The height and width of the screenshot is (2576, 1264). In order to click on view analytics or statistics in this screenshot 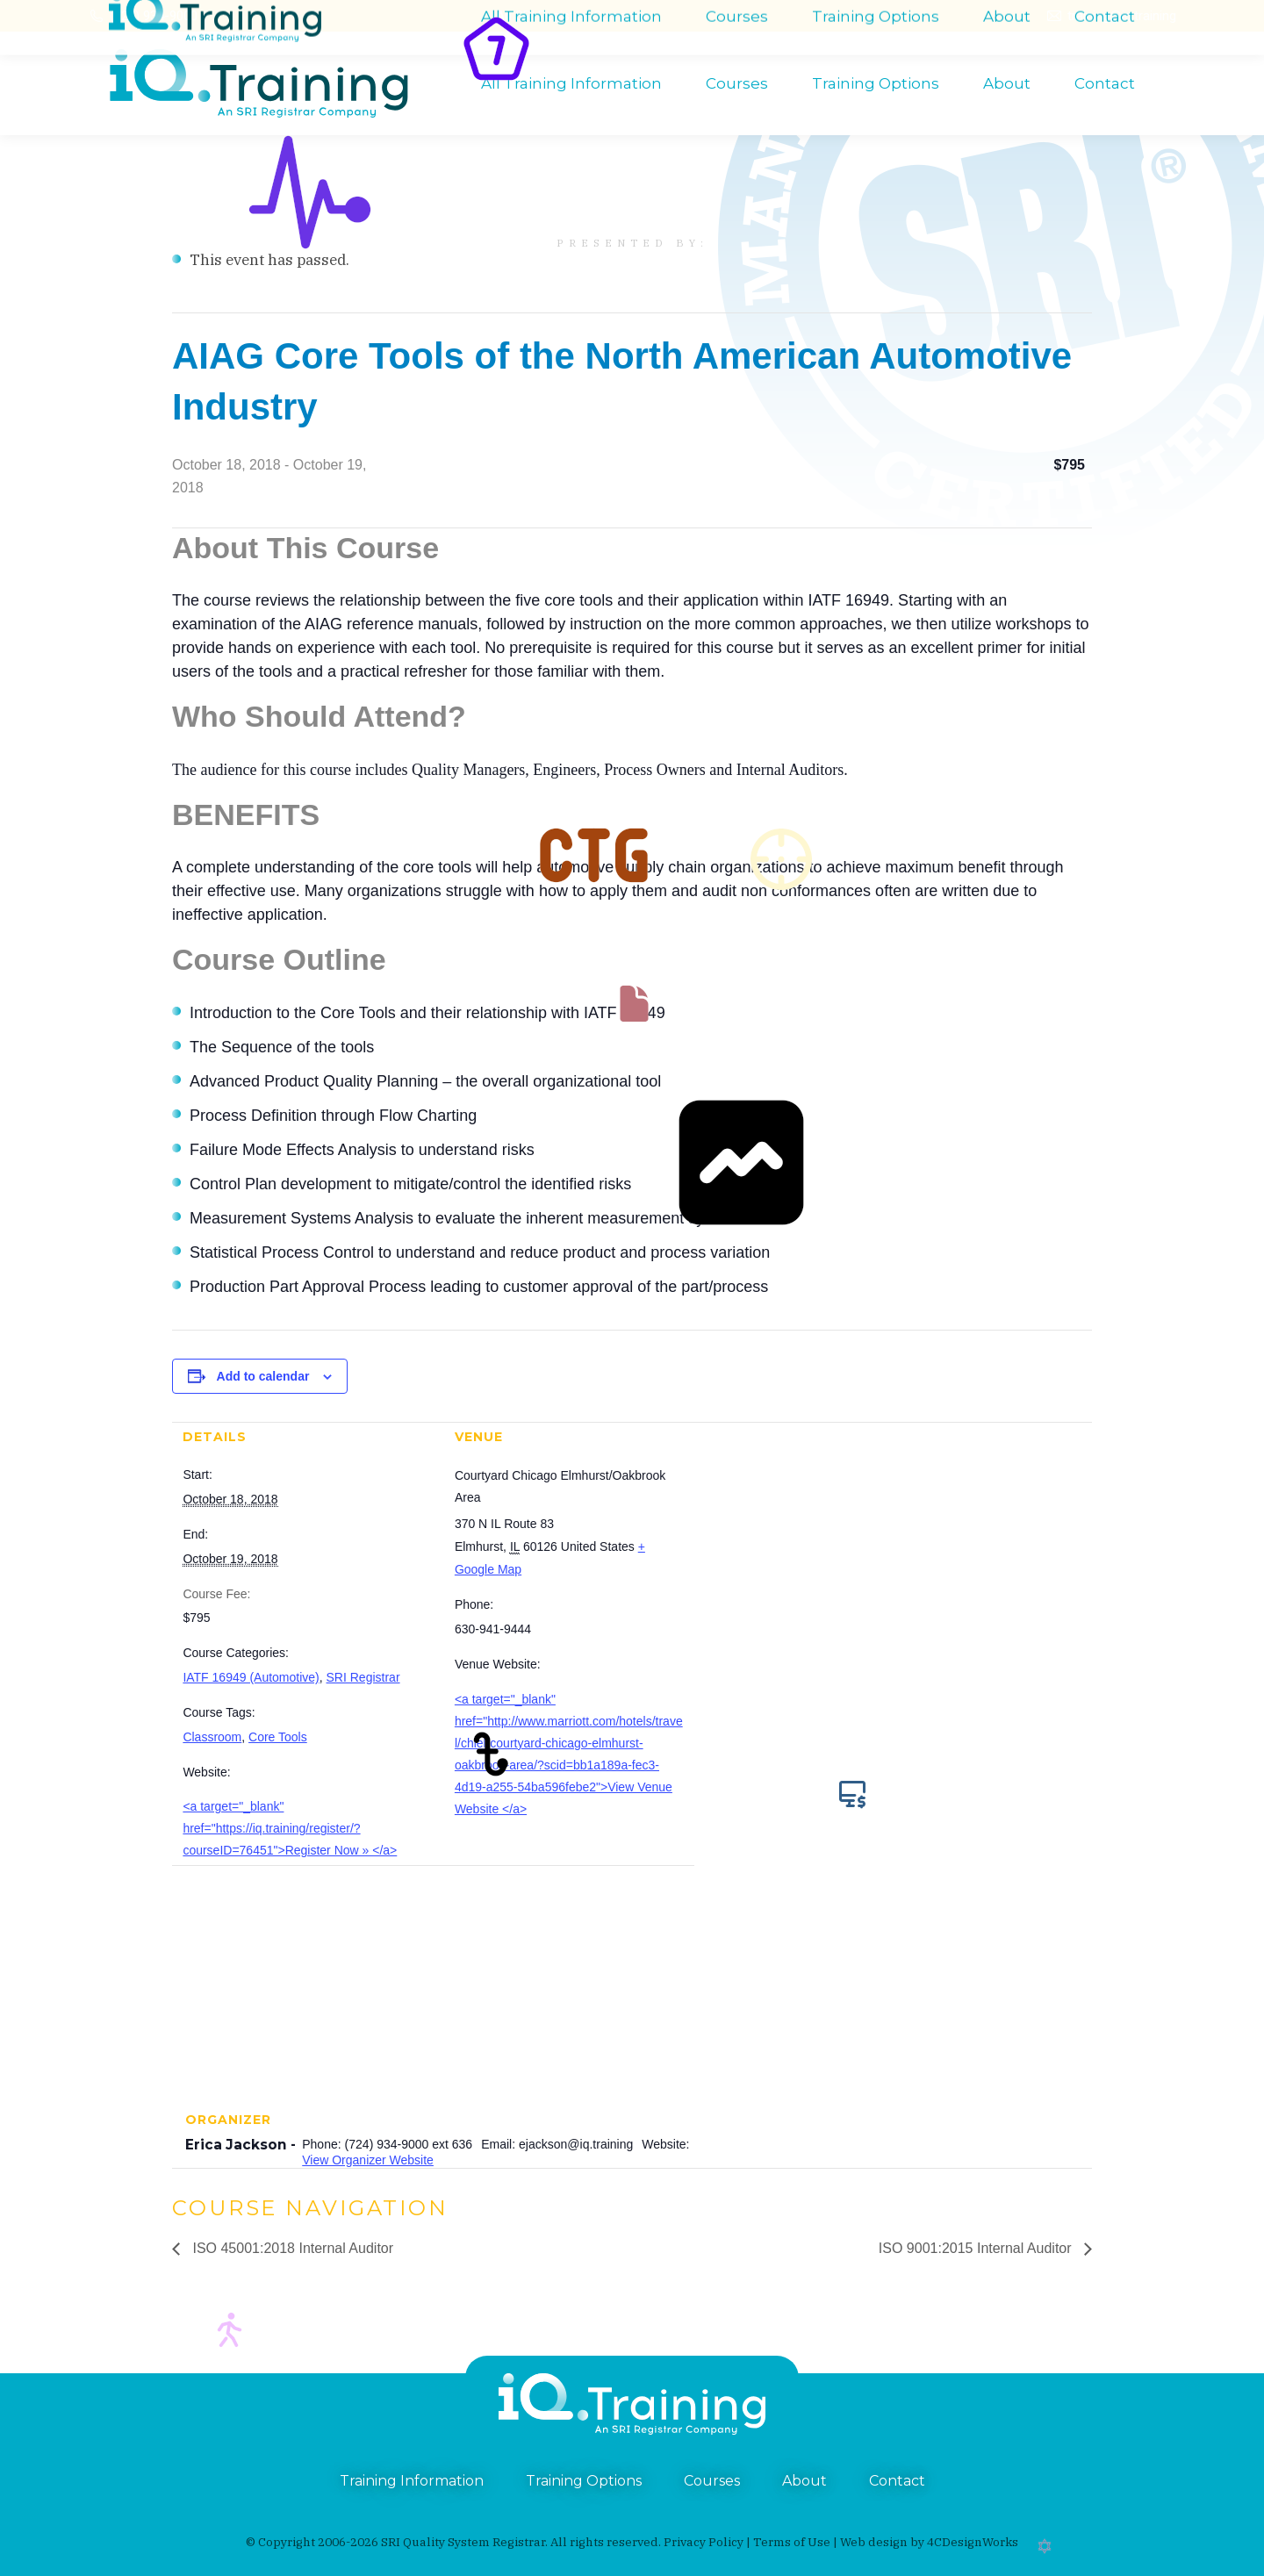, I will do `click(741, 1162)`.